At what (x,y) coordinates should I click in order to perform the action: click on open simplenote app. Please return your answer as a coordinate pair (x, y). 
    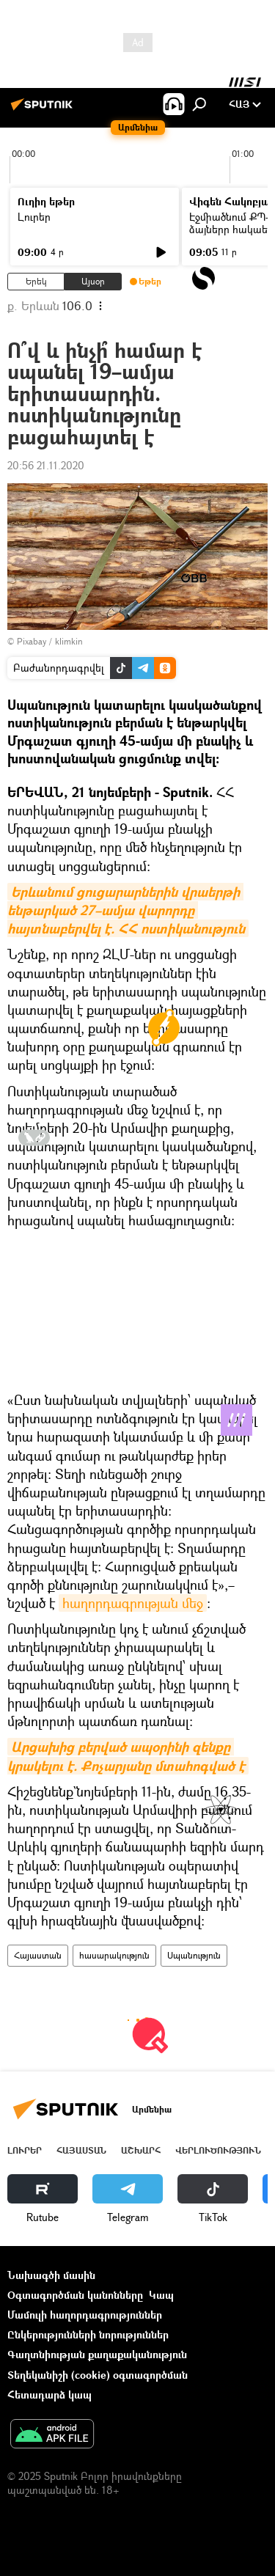
    Looking at the image, I should click on (203, 278).